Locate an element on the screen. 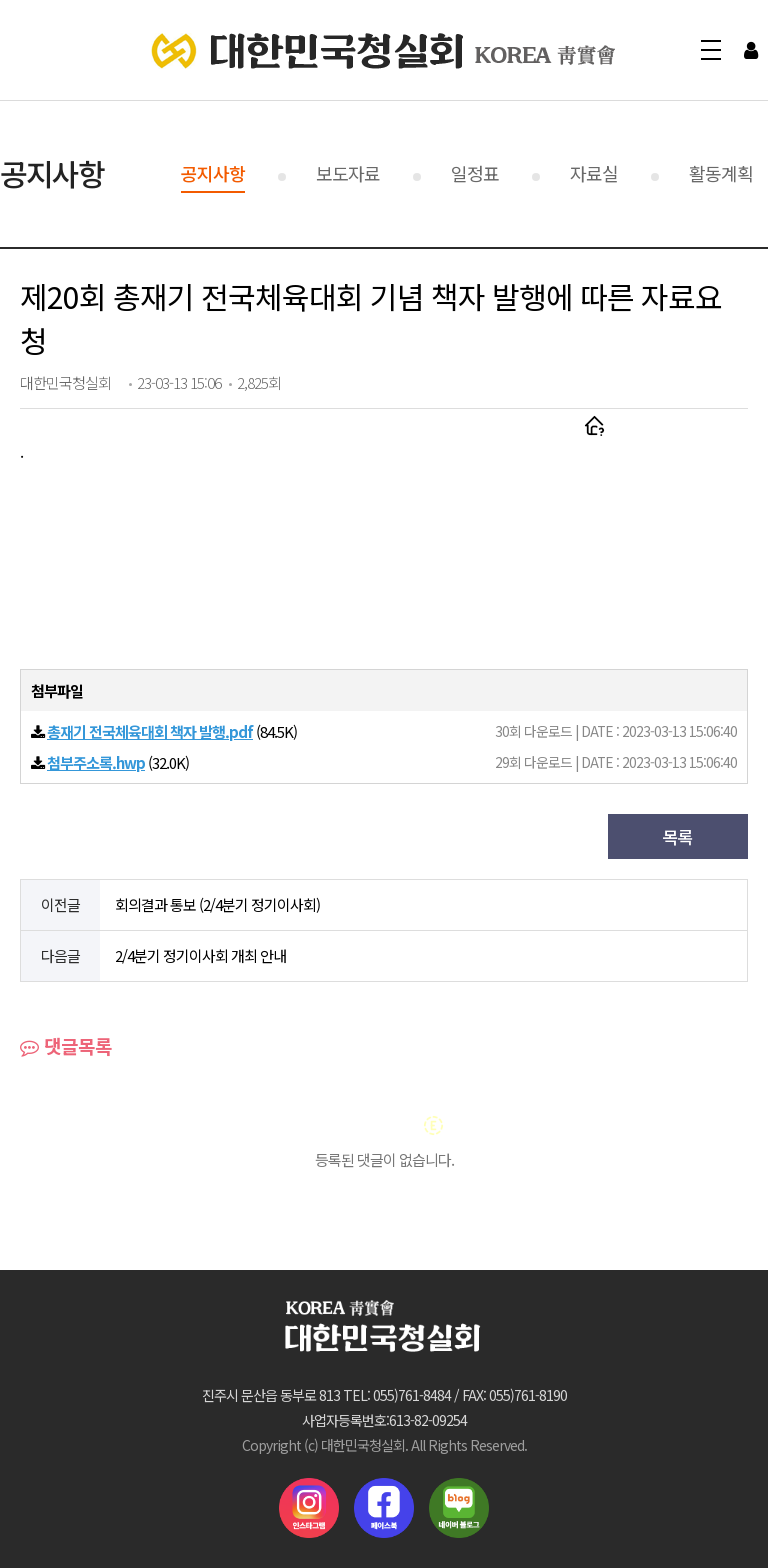  get help or FAQ about home settings is located at coordinates (594, 425).